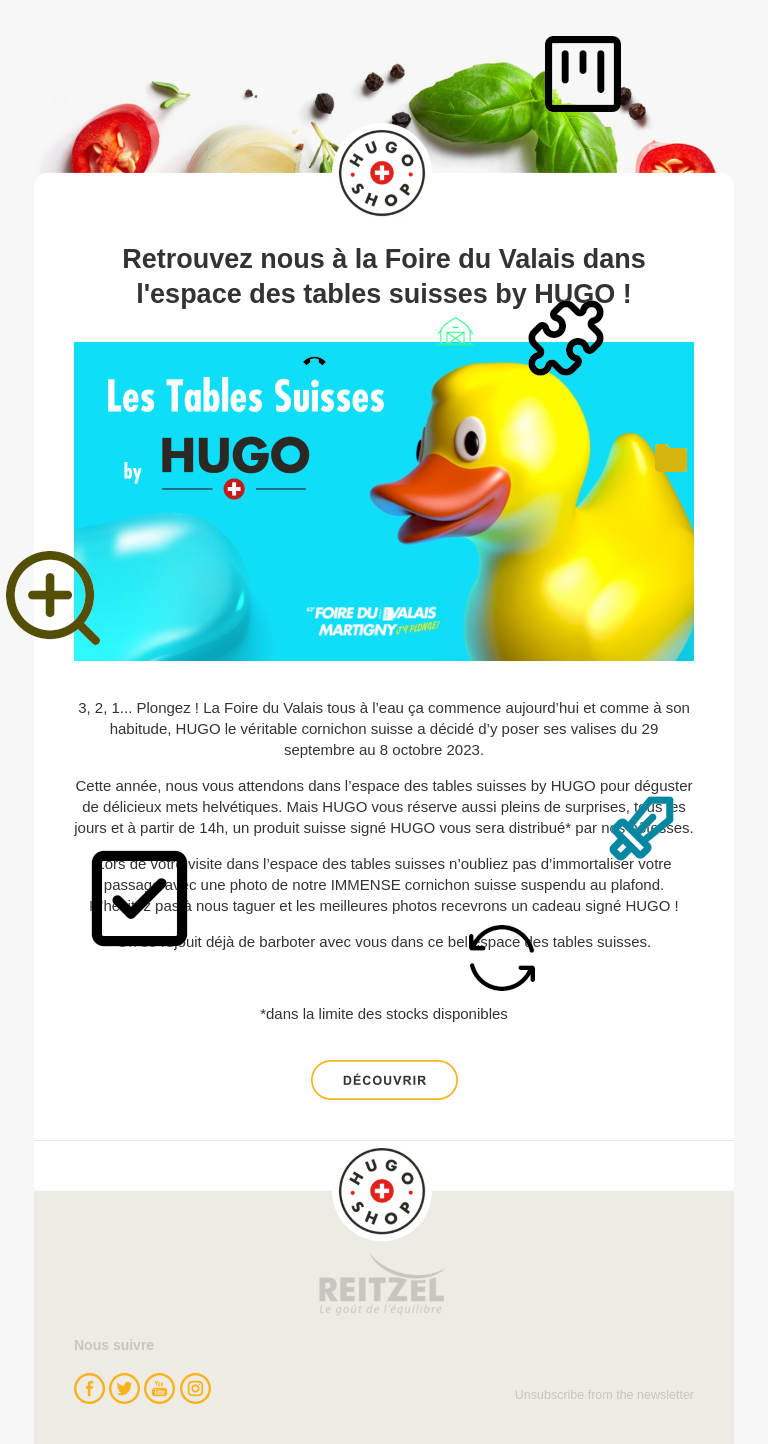  What do you see at coordinates (583, 74) in the screenshot?
I see `open project board or kanban view` at bounding box center [583, 74].